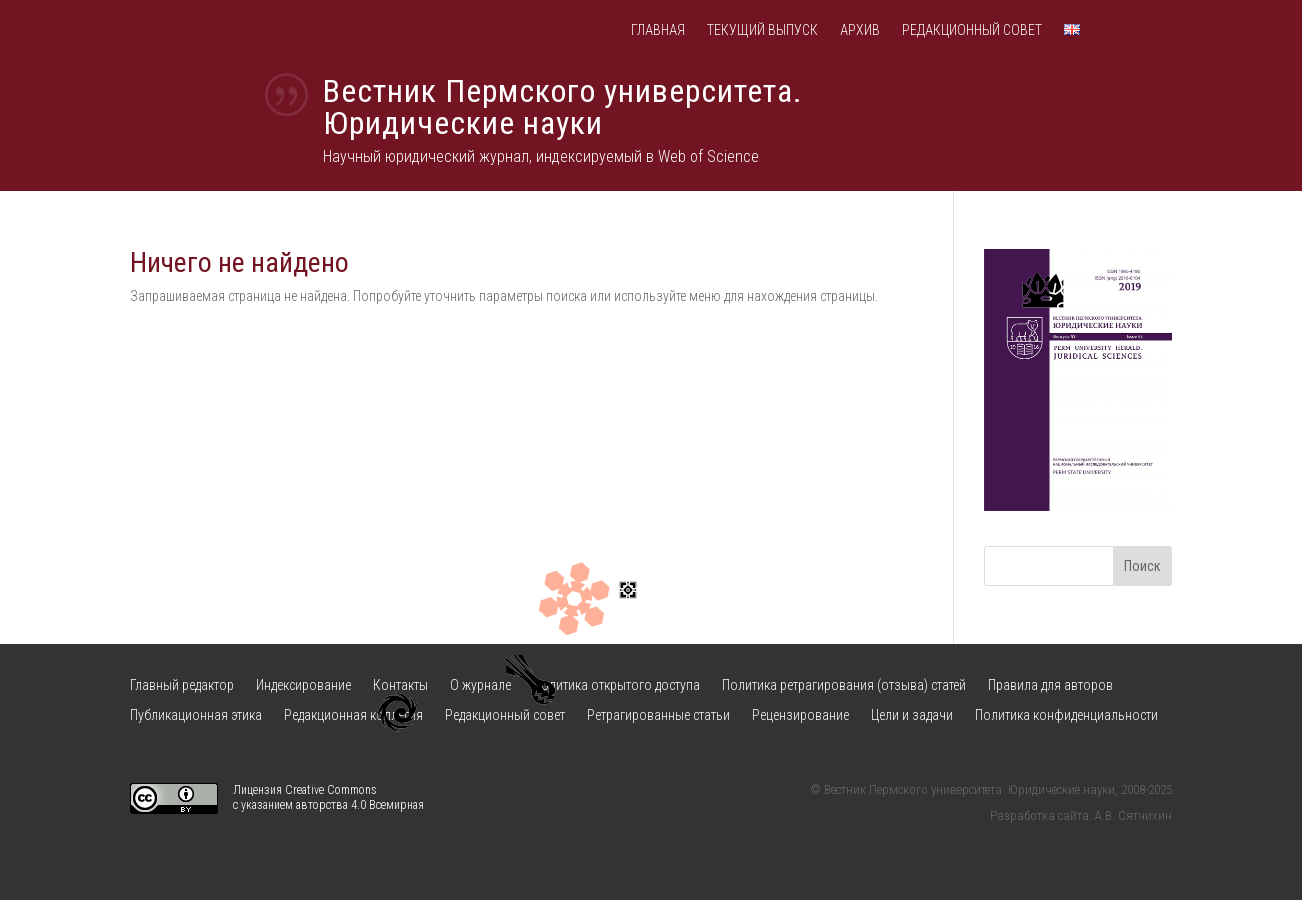  I want to click on activate cooling or air conditioning mode, so click(574, 599).